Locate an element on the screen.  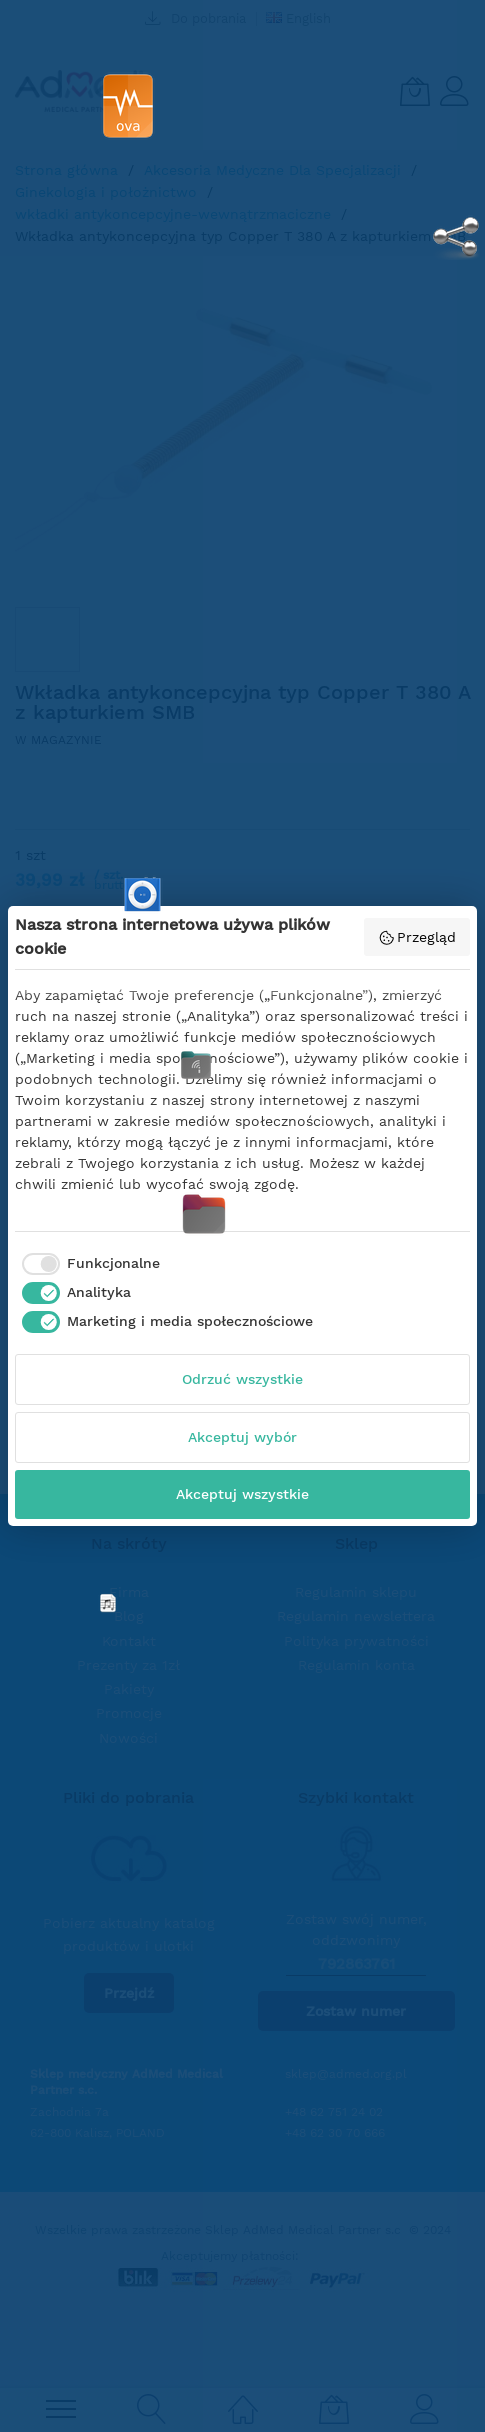
a VirtualBox appliance file (.ova format) is located at coordinates (128, 106).